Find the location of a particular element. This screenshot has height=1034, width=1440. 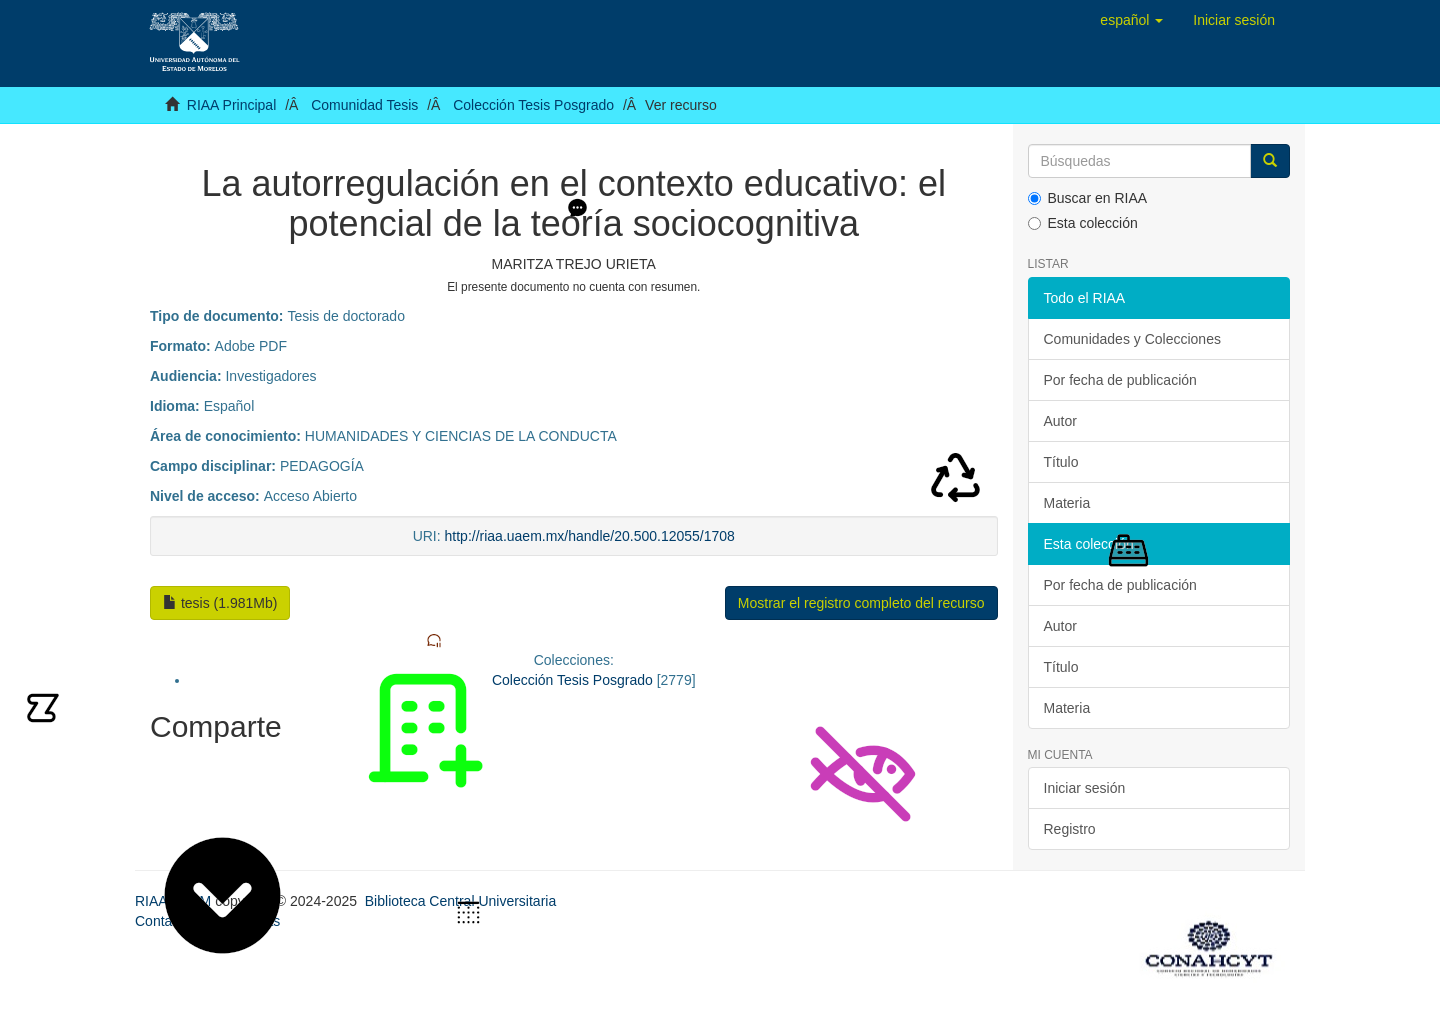

no fish or seafood available is located at coordinates (863, 774).